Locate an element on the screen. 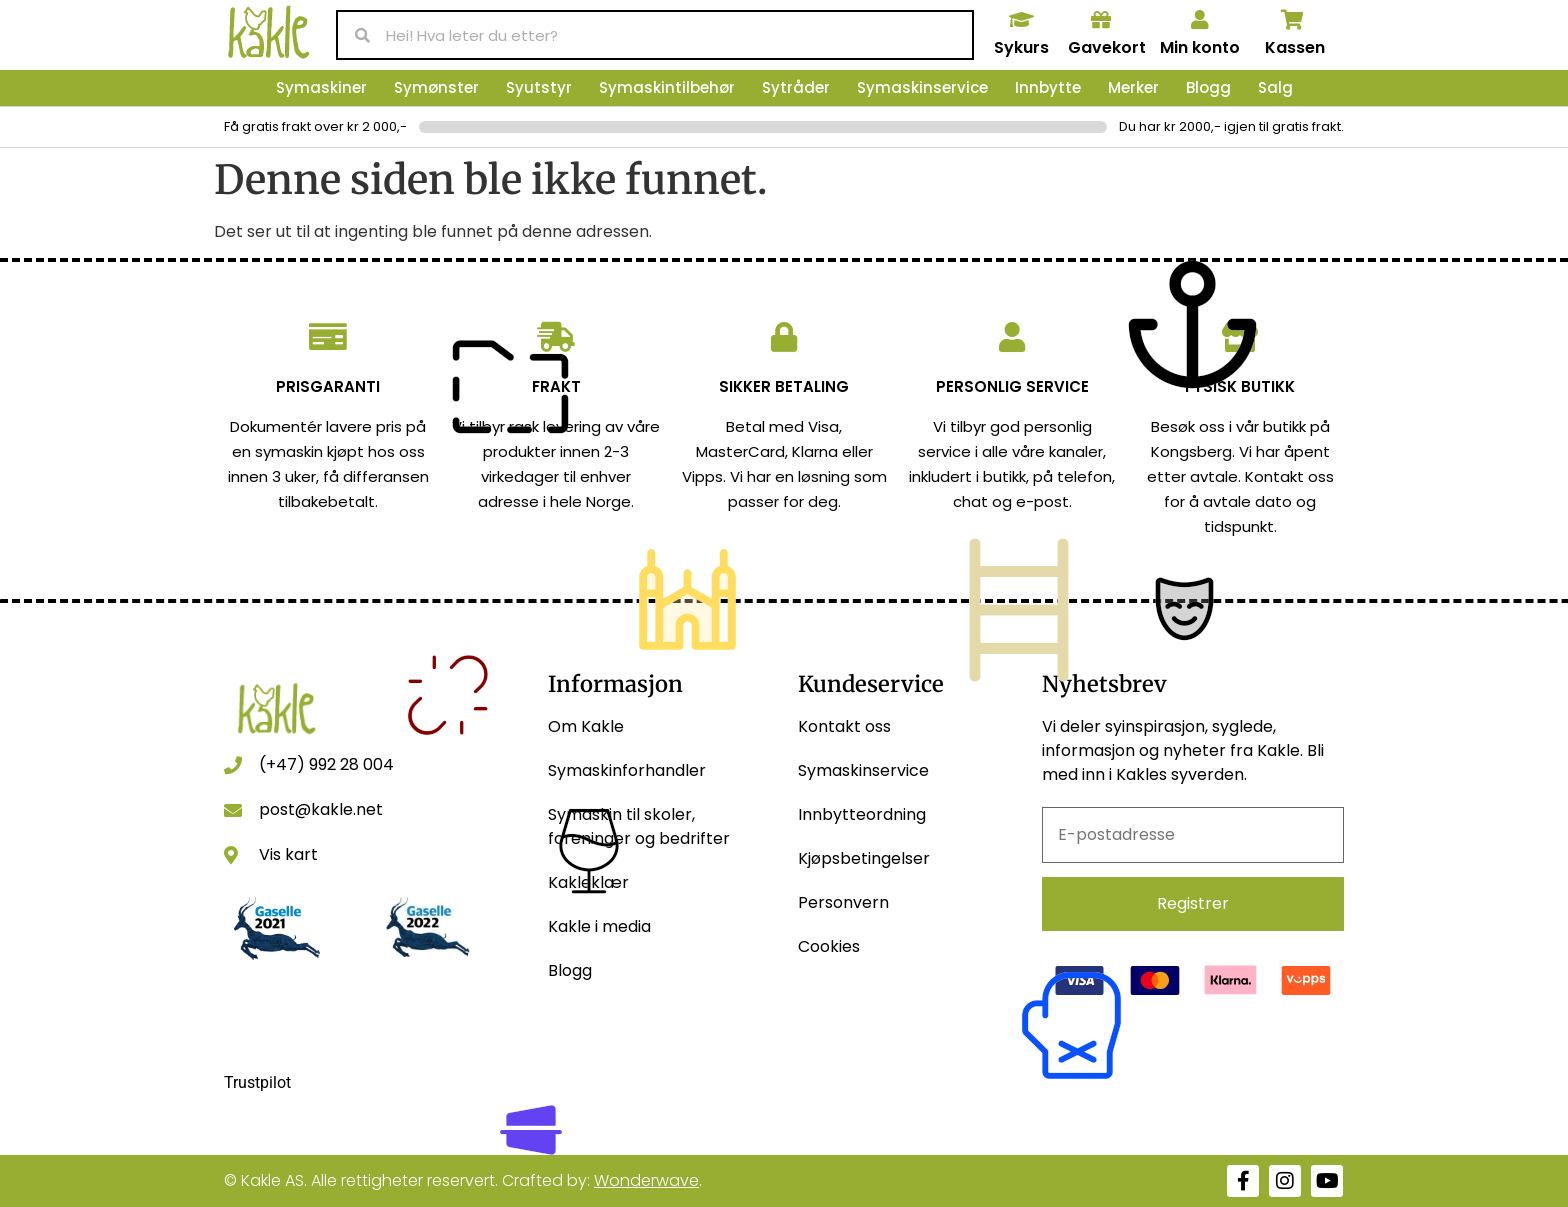  access boxing or combat sports content is located at coordinates (1073, 1027).